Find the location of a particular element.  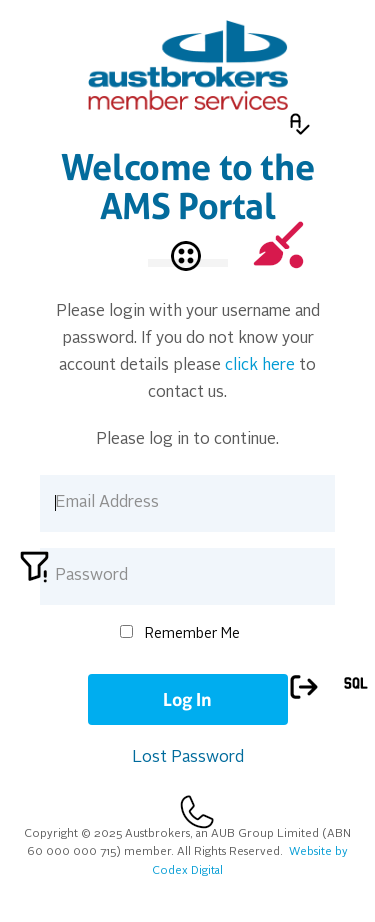

sign out of your account is located at coordinates (304, 687).